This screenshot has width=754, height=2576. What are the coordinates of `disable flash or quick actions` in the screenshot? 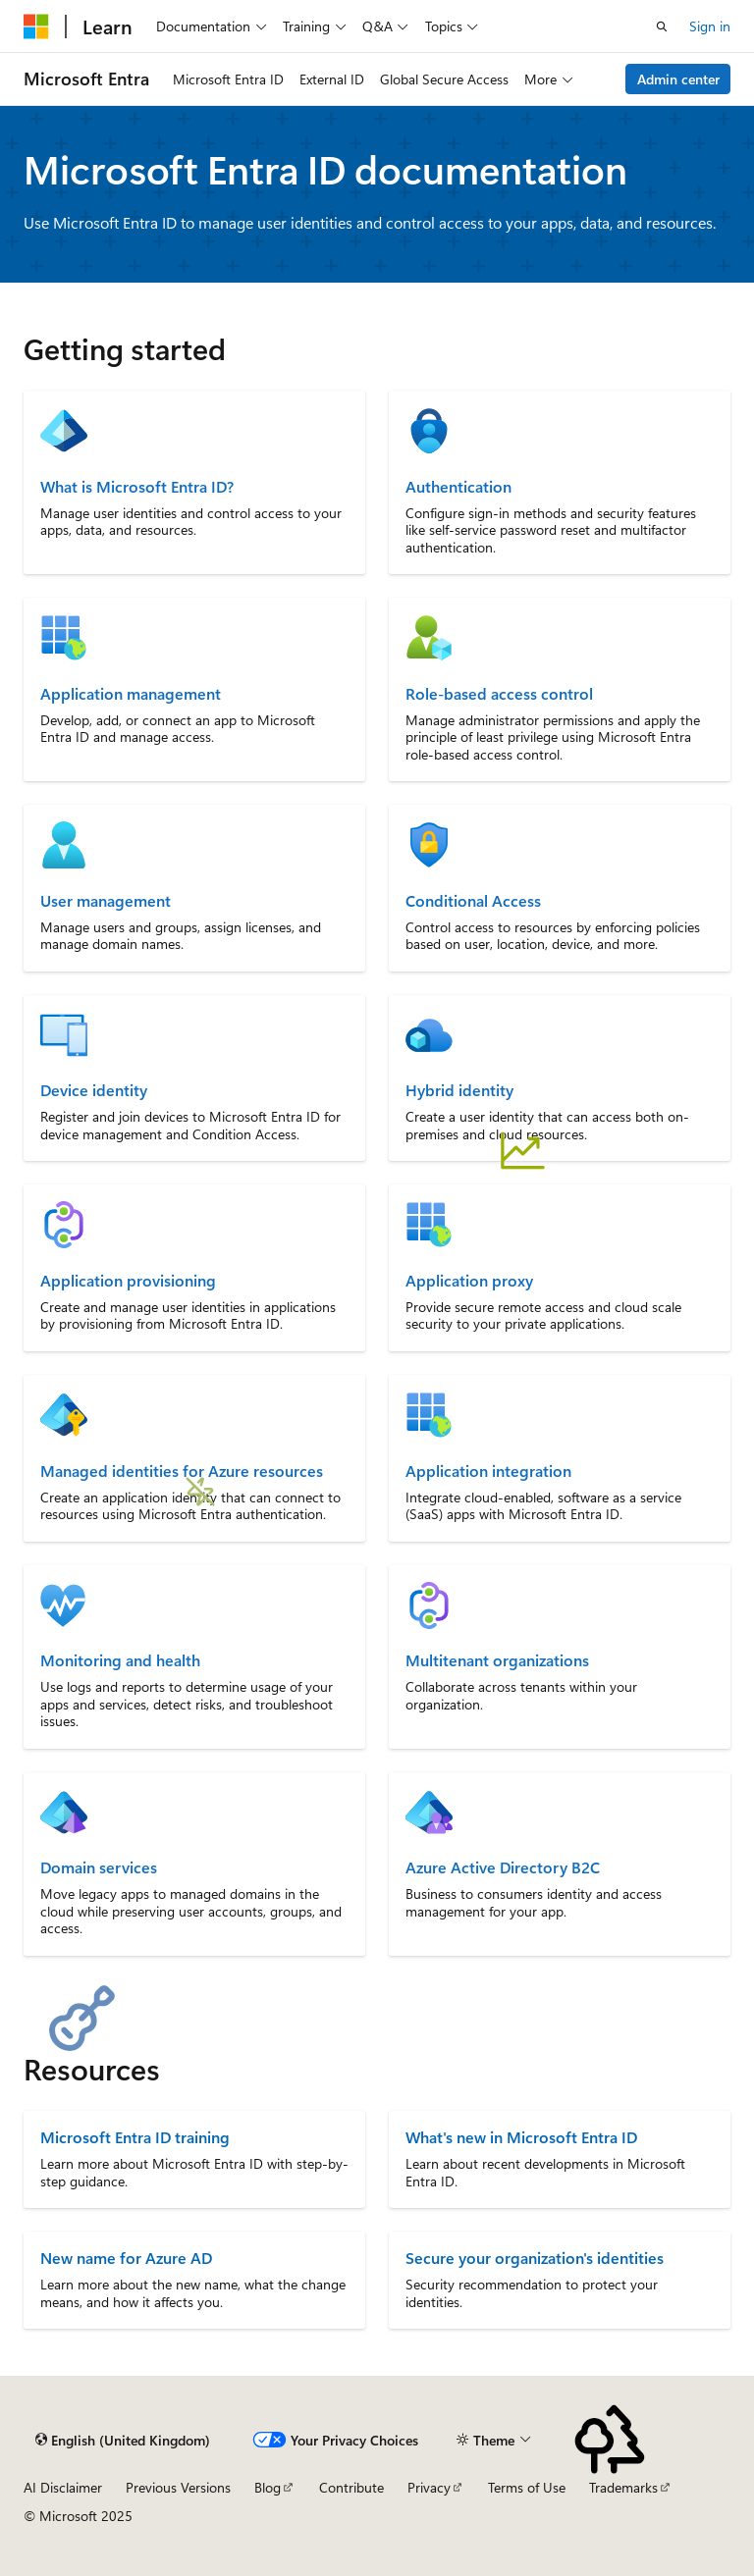 It's located at (200, 1492).